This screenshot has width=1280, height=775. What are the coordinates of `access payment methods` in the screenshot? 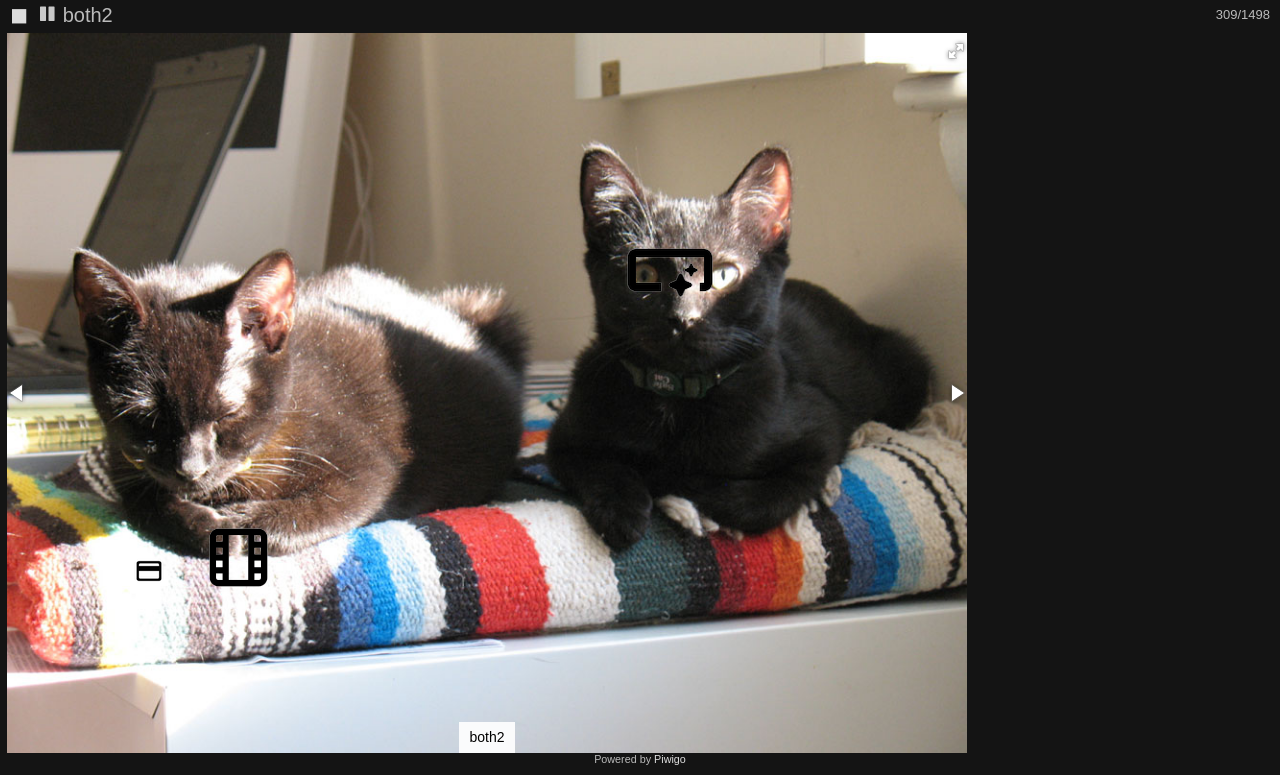 It's located at (149, 571).